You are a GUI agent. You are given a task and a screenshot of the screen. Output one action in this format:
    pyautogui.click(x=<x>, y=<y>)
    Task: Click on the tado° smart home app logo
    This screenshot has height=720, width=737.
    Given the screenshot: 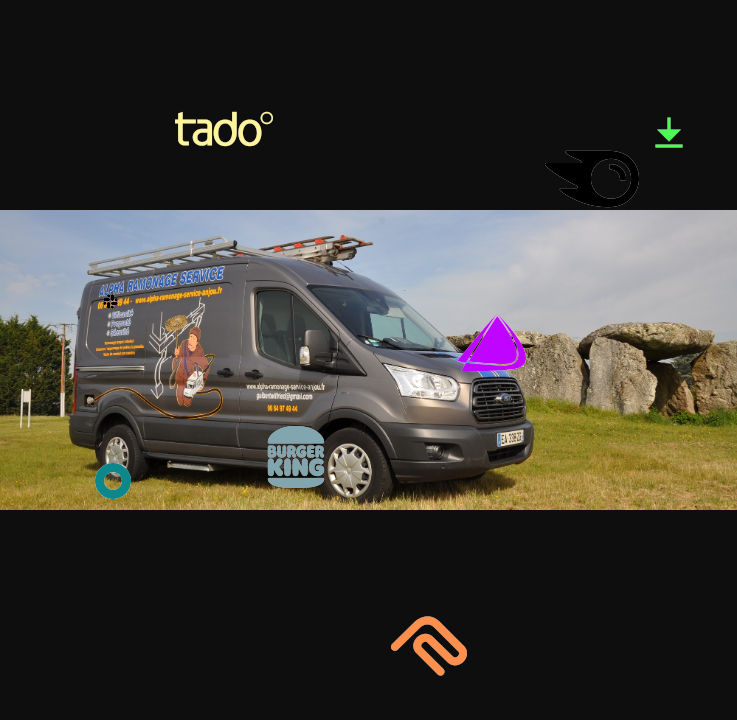 What is the action you would take?
    pyautogui.click(x=224, y=129)
    